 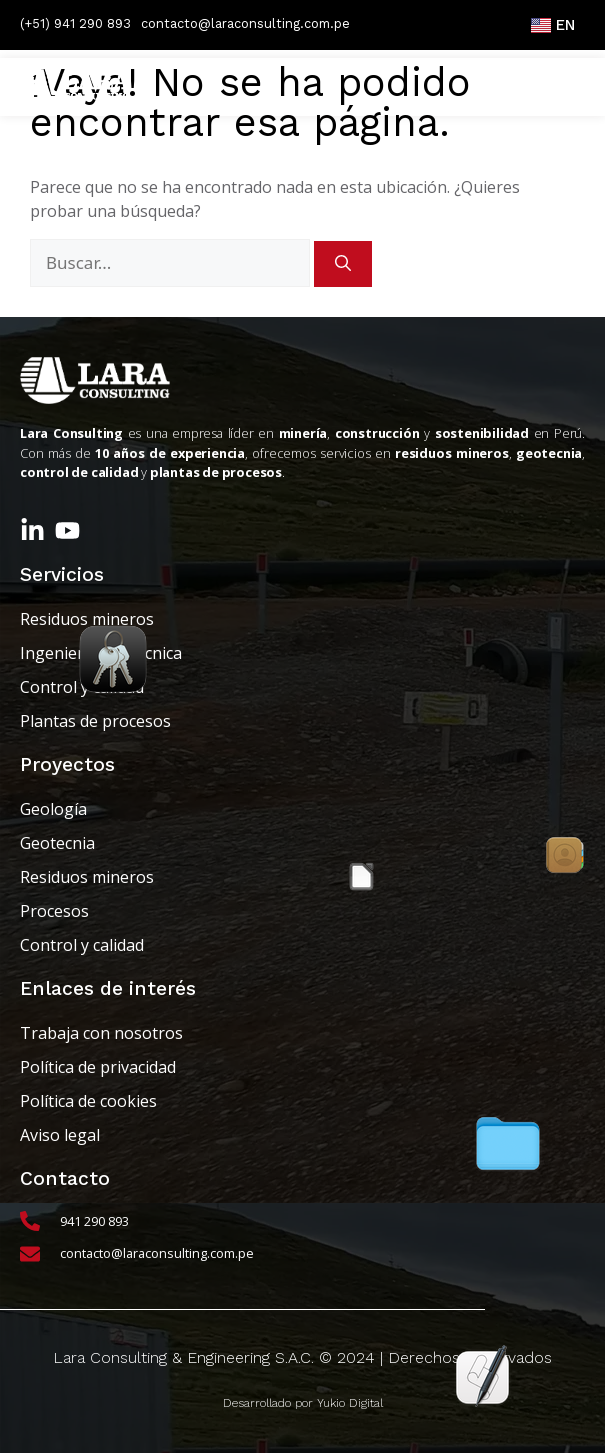 I want to click on open the contacts app, so click(x=564, y=855).